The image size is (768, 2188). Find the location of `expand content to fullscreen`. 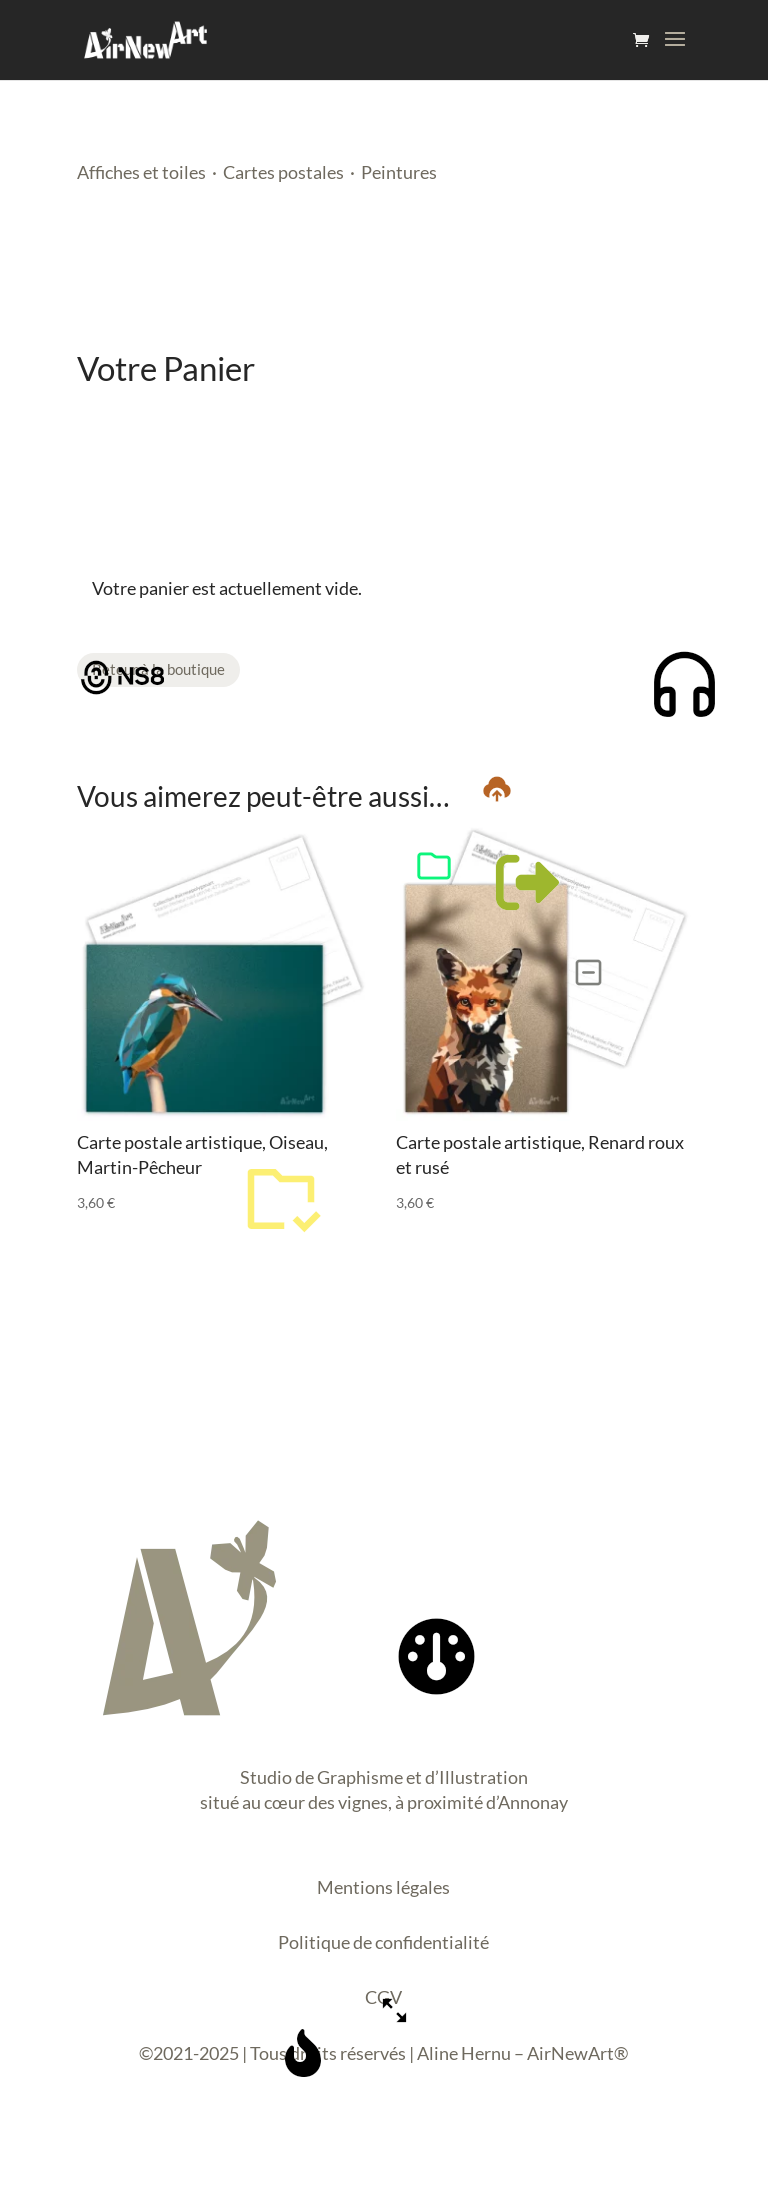

expand content to fullscreen is located at coordinates (394, 2010).